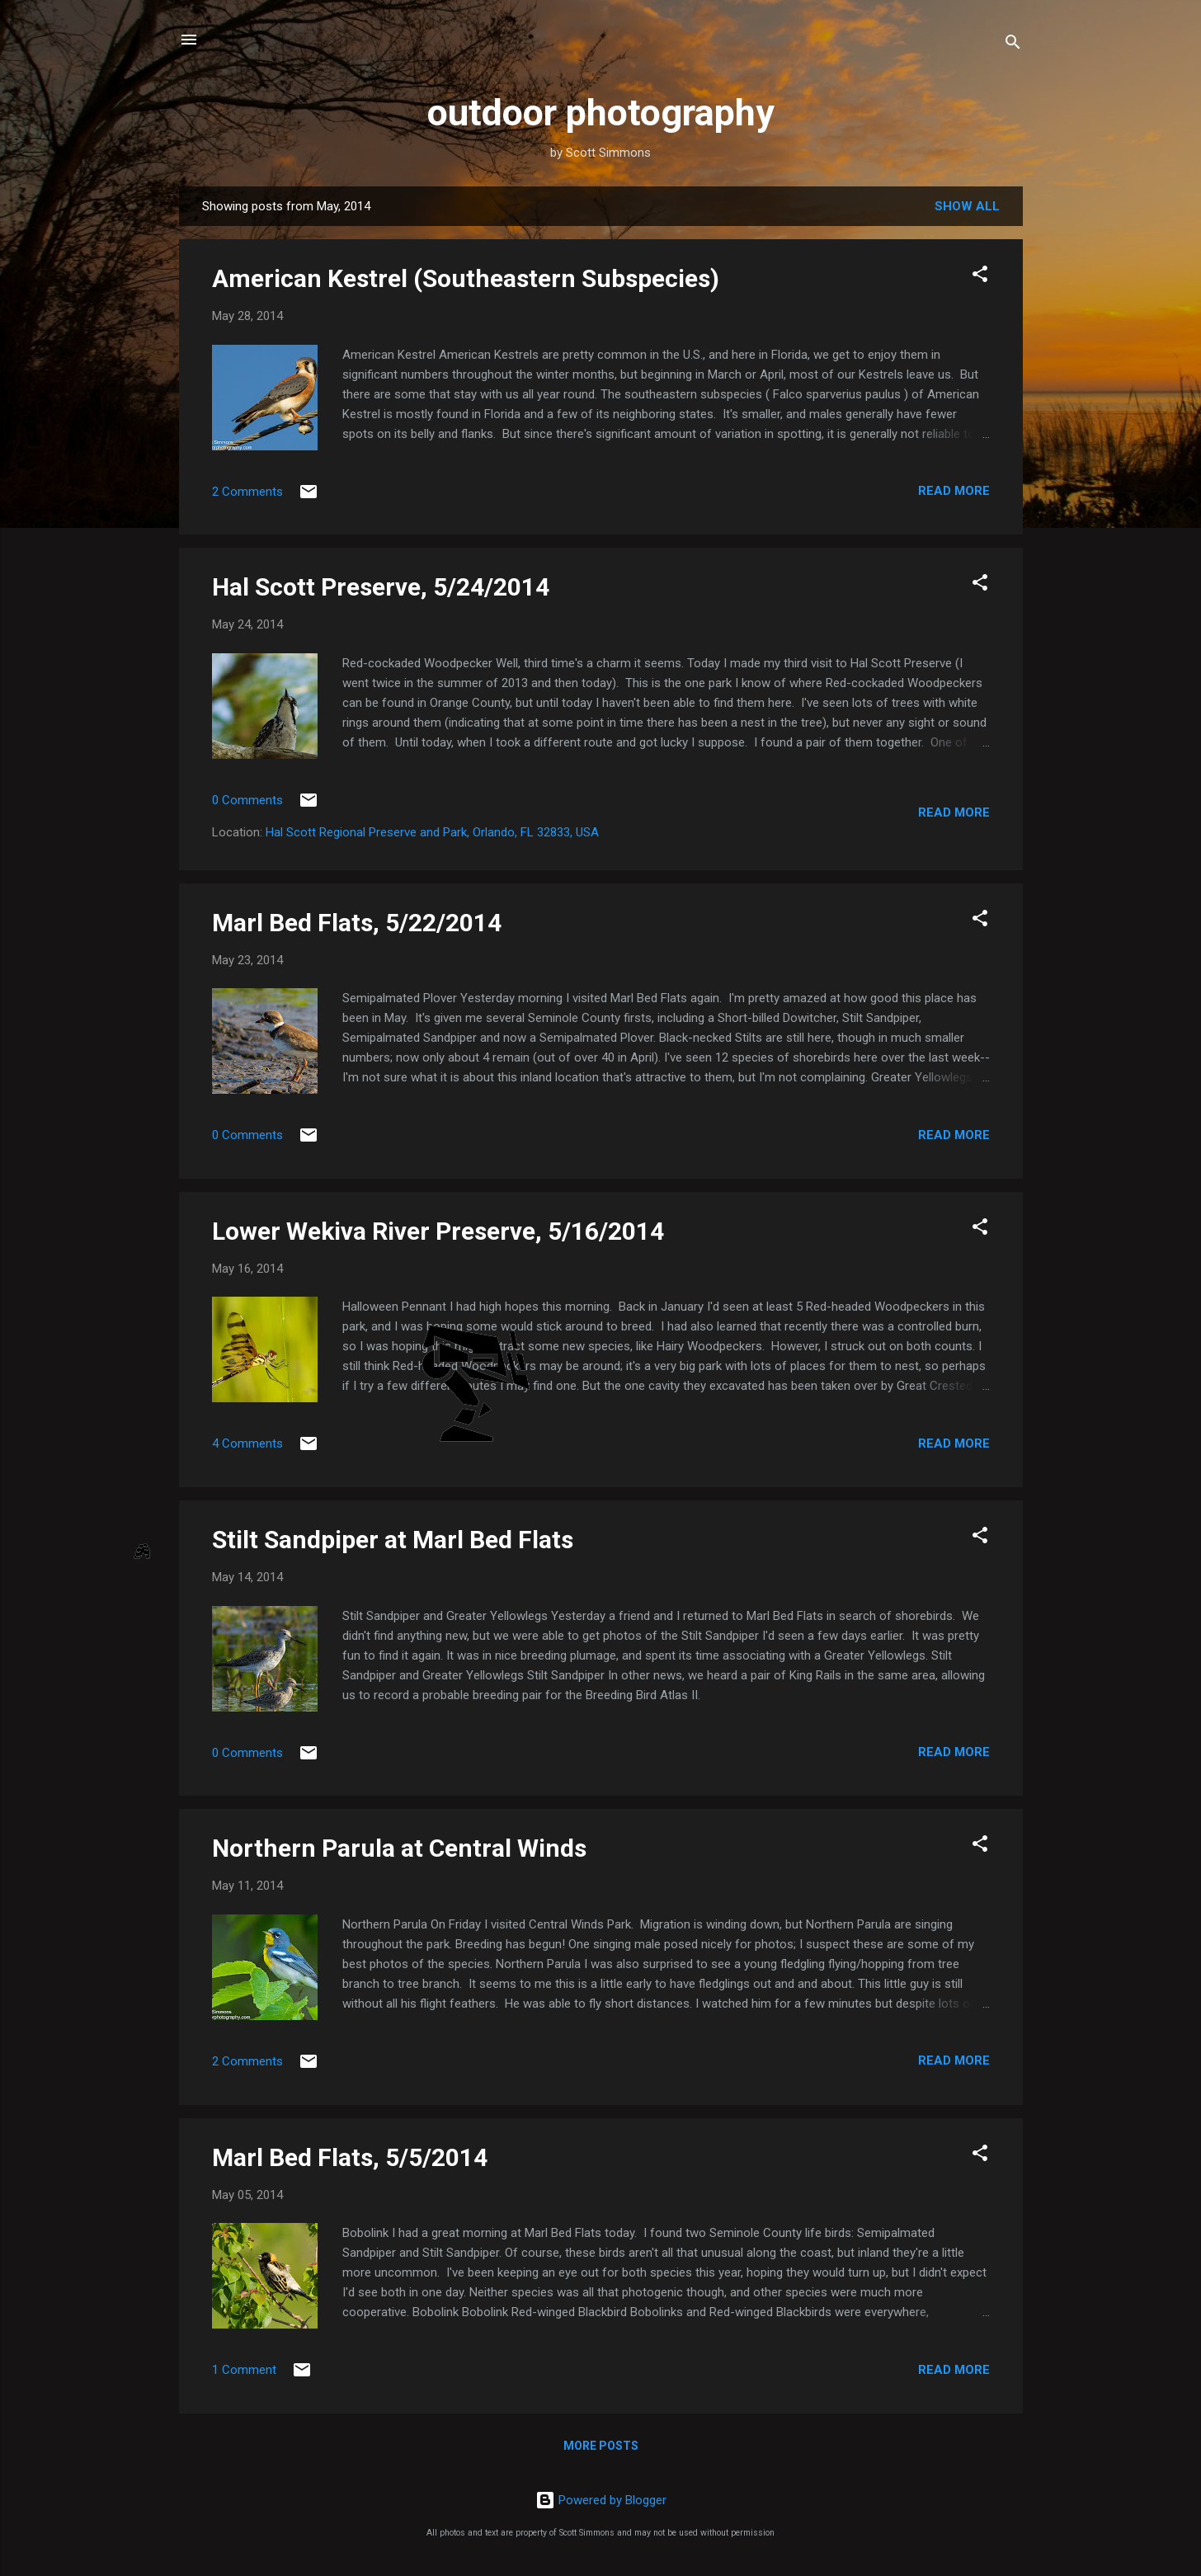  Describe the element at coordinates (142, 1551) in the screenshot. I see `enter a cave or underground area` at that location.